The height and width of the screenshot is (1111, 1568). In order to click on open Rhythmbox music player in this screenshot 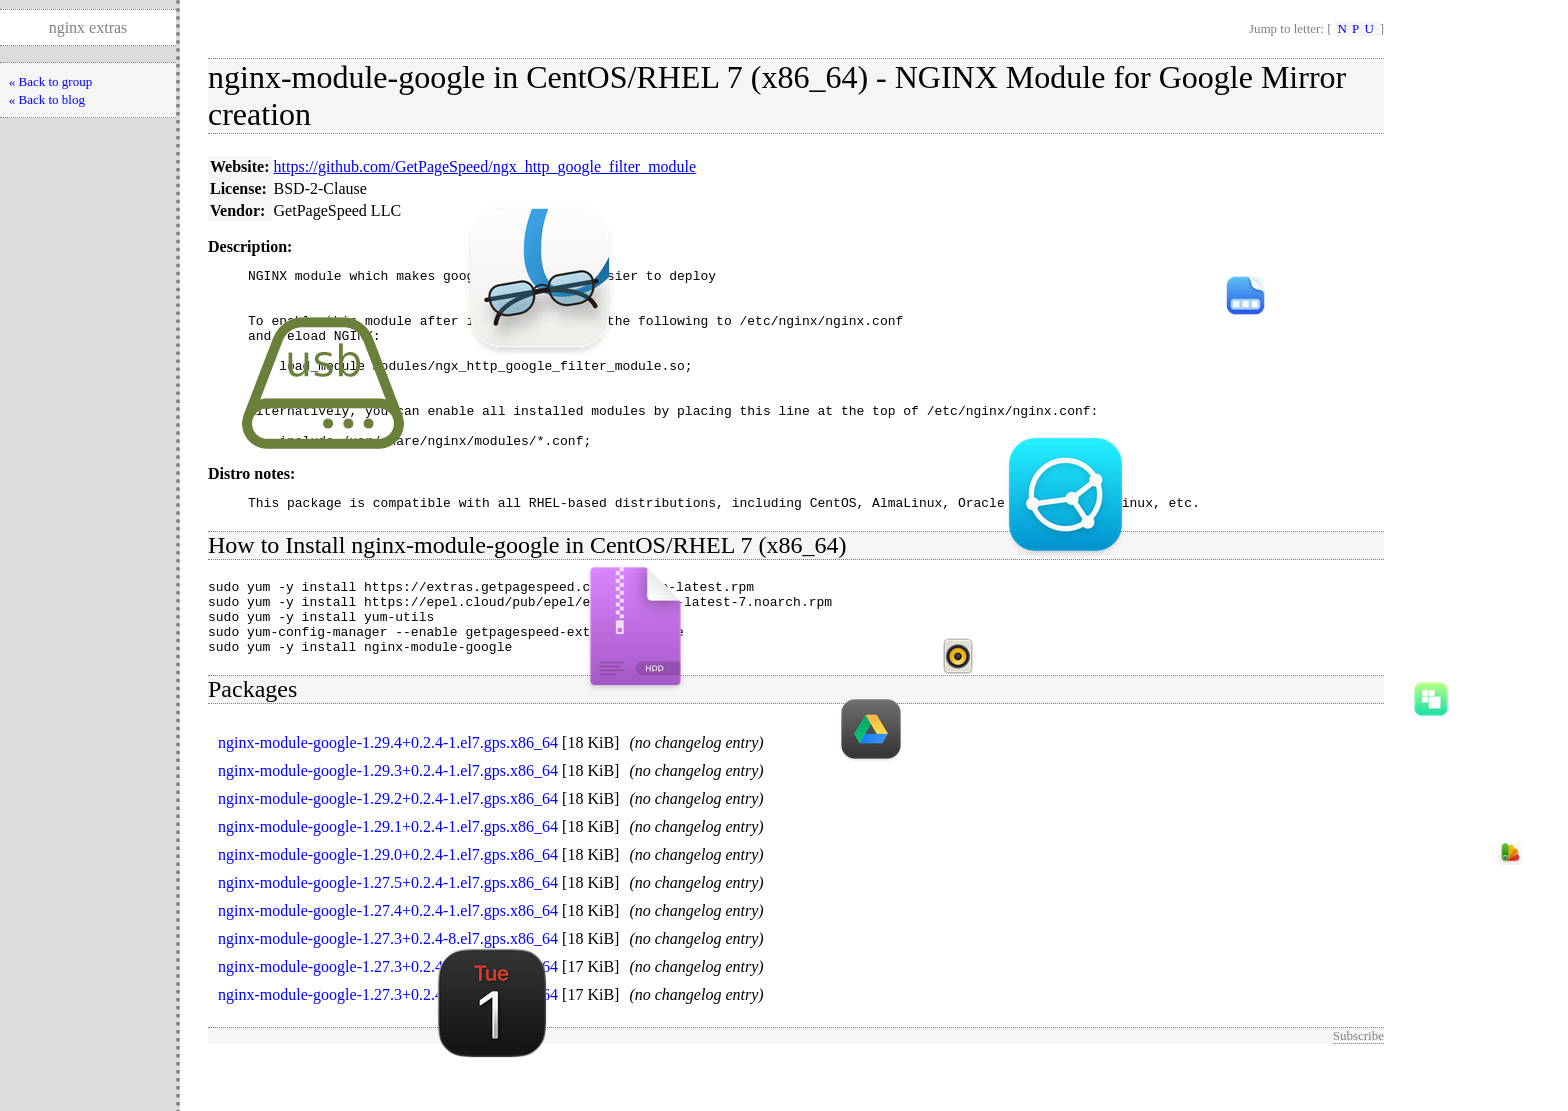, I will do `click(958, 656)`.